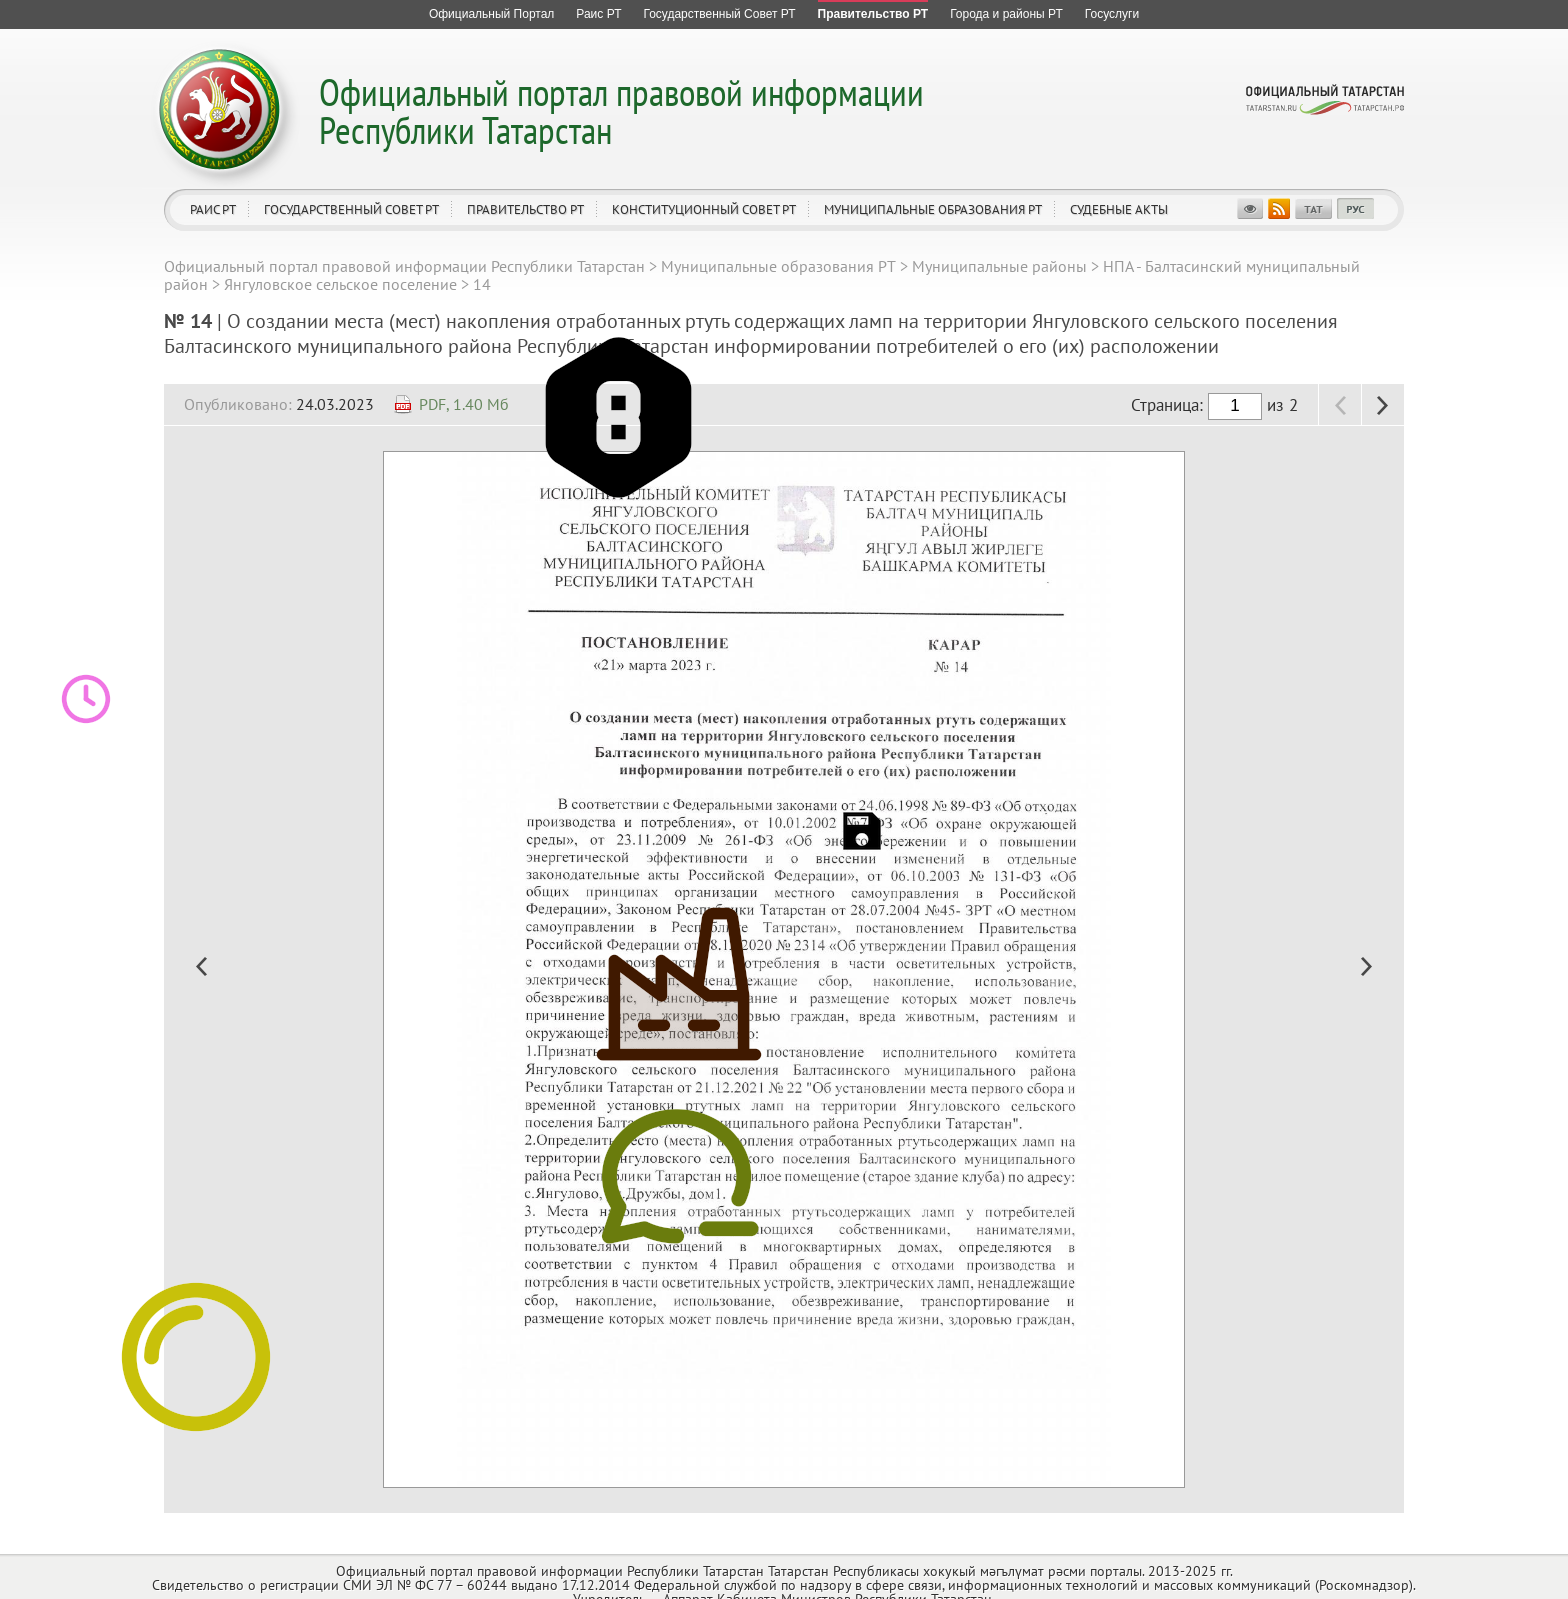 The height and width of the screenshot is (1599, 1568). What do you see at coordinates (196, 1357) in the screenshot?
I see `apply inner shadow effect to top-left corner` at bounding box center [196, 1357].